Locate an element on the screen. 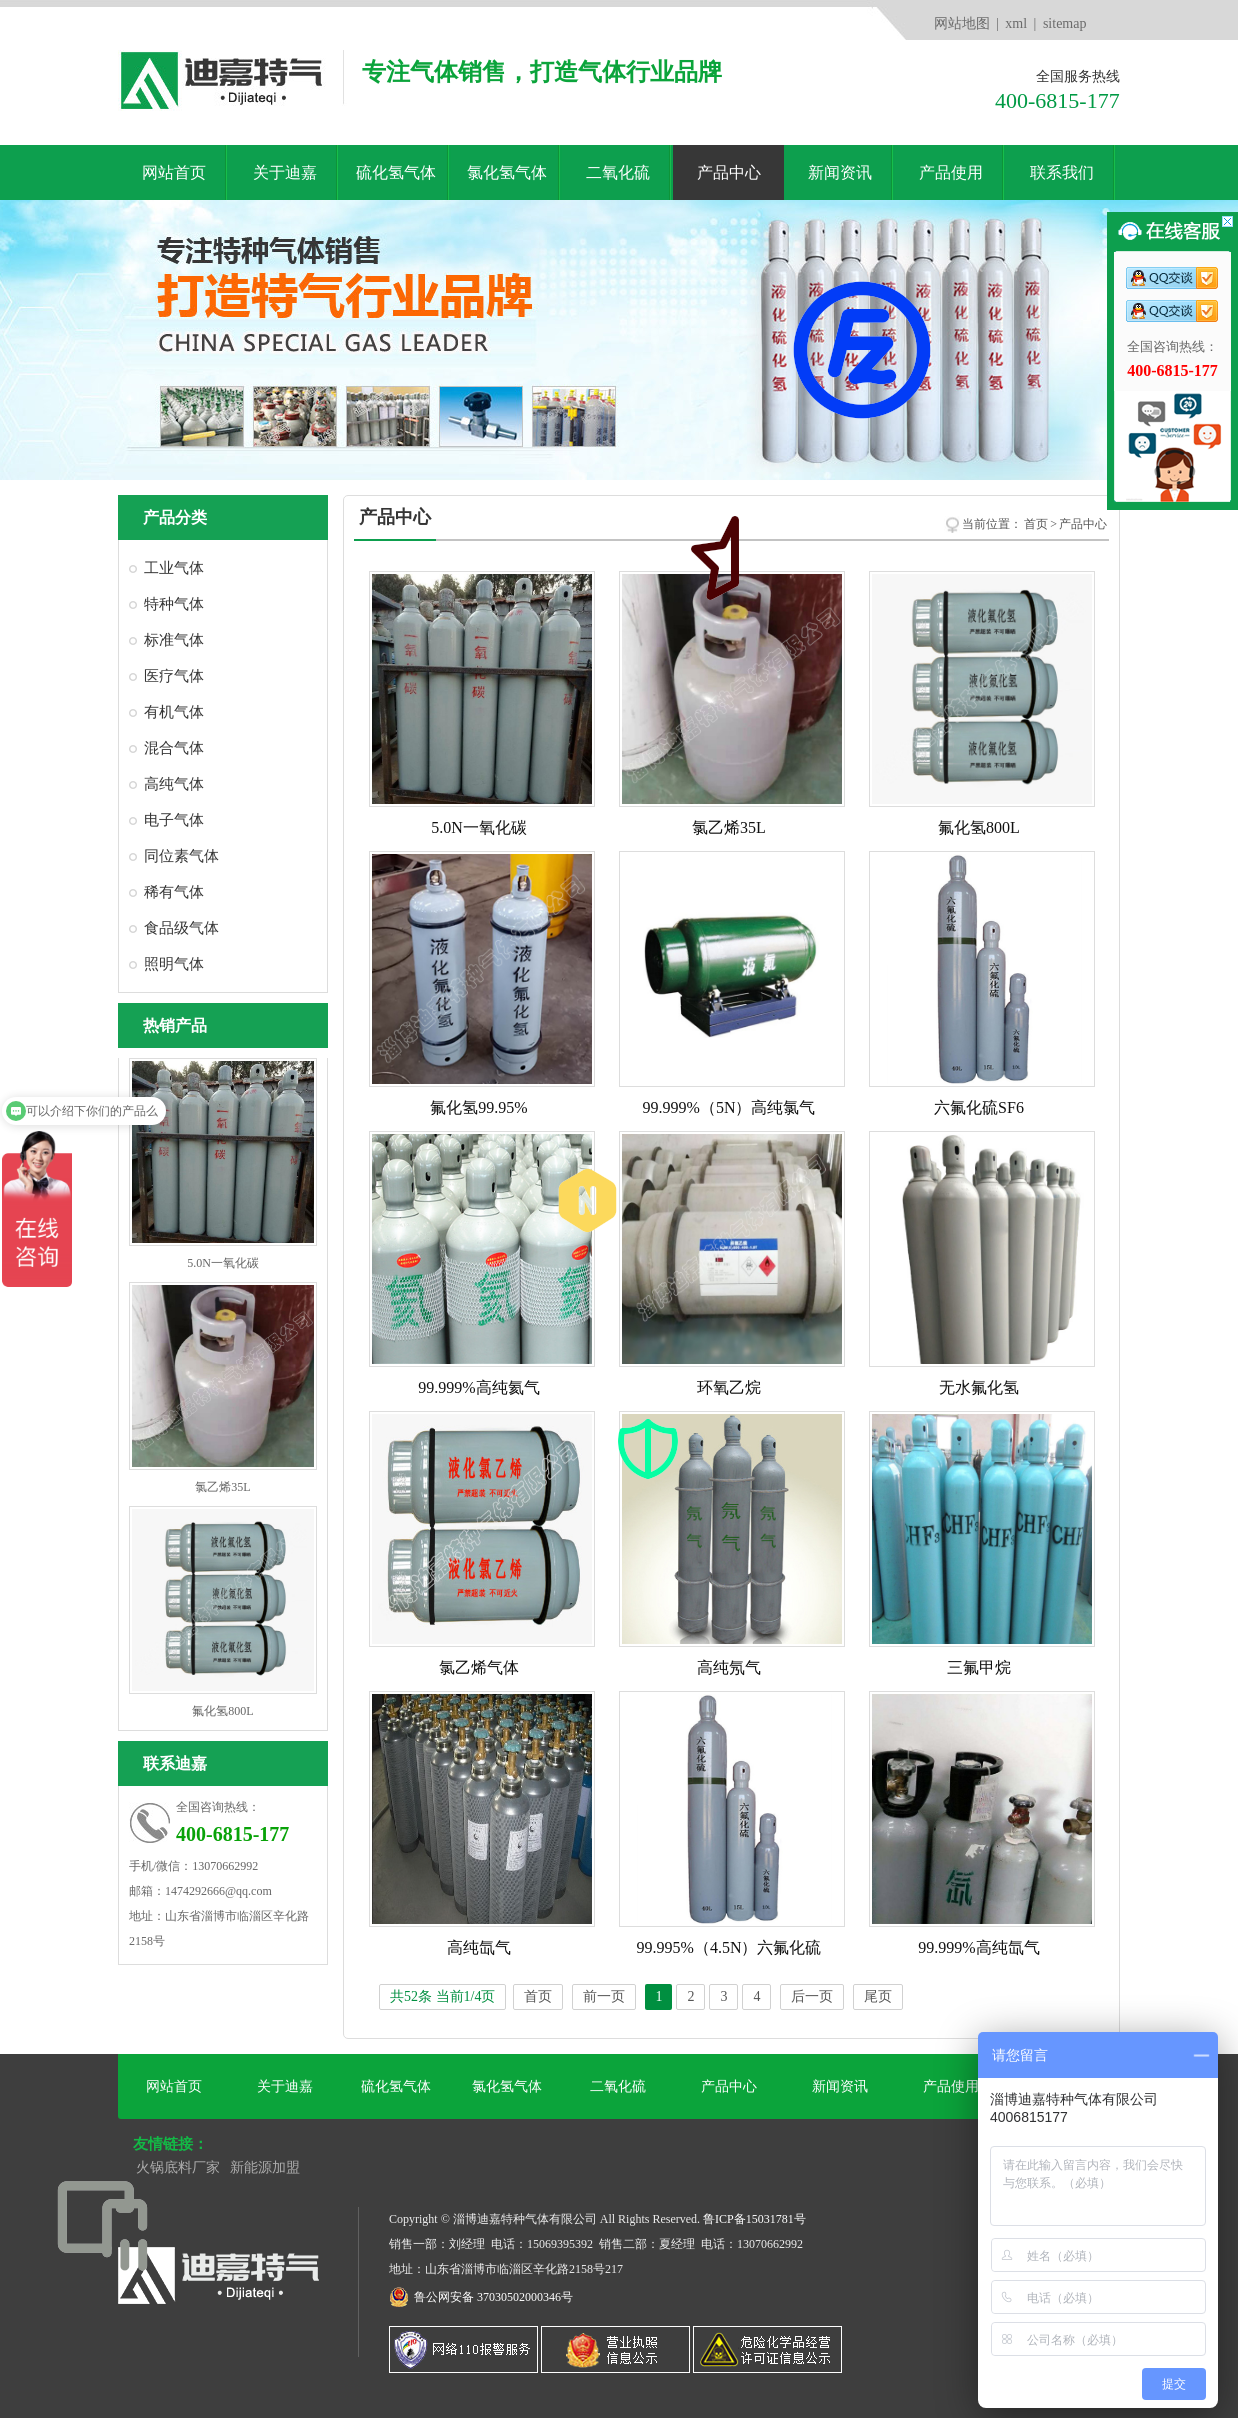 This screenshot has width=1238, height=2418. pause syncing across devices is located at coordinates (102, 2221).